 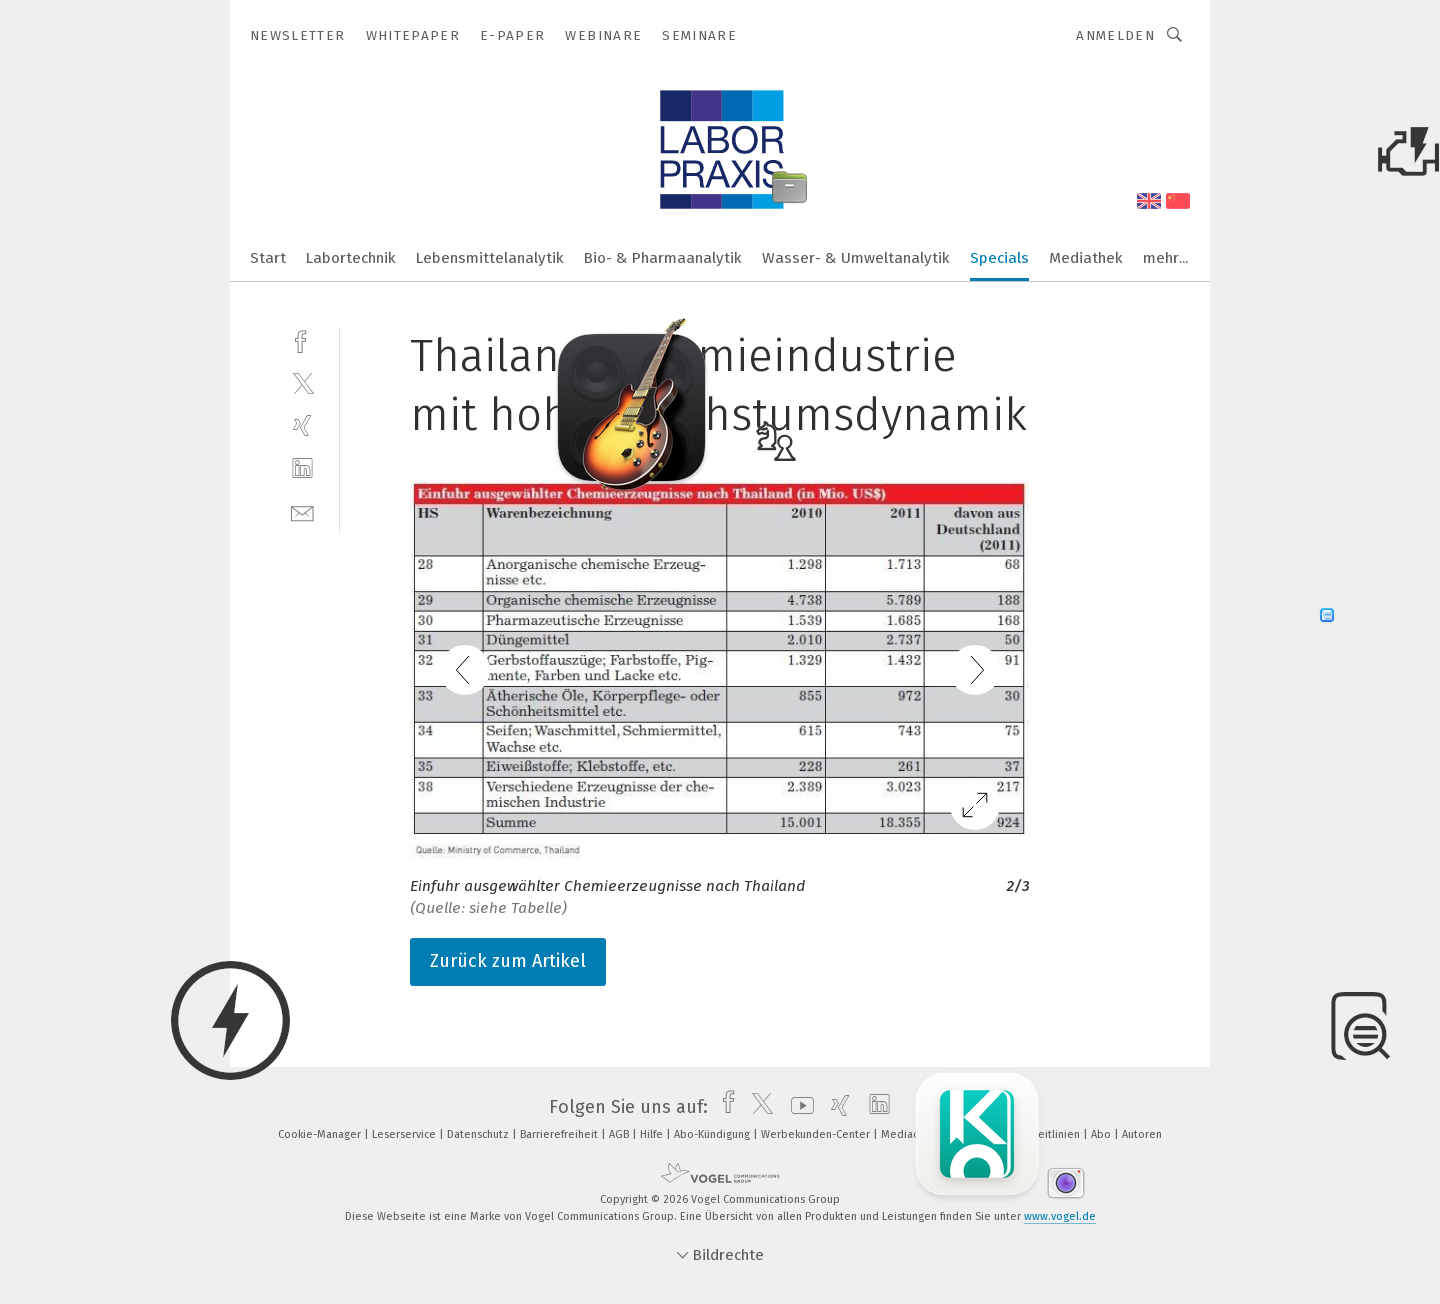 What do you see at coordinates (1327, 615) in the screenshot?
I see `open synology nas management app` at bounding box center [1327, 615].